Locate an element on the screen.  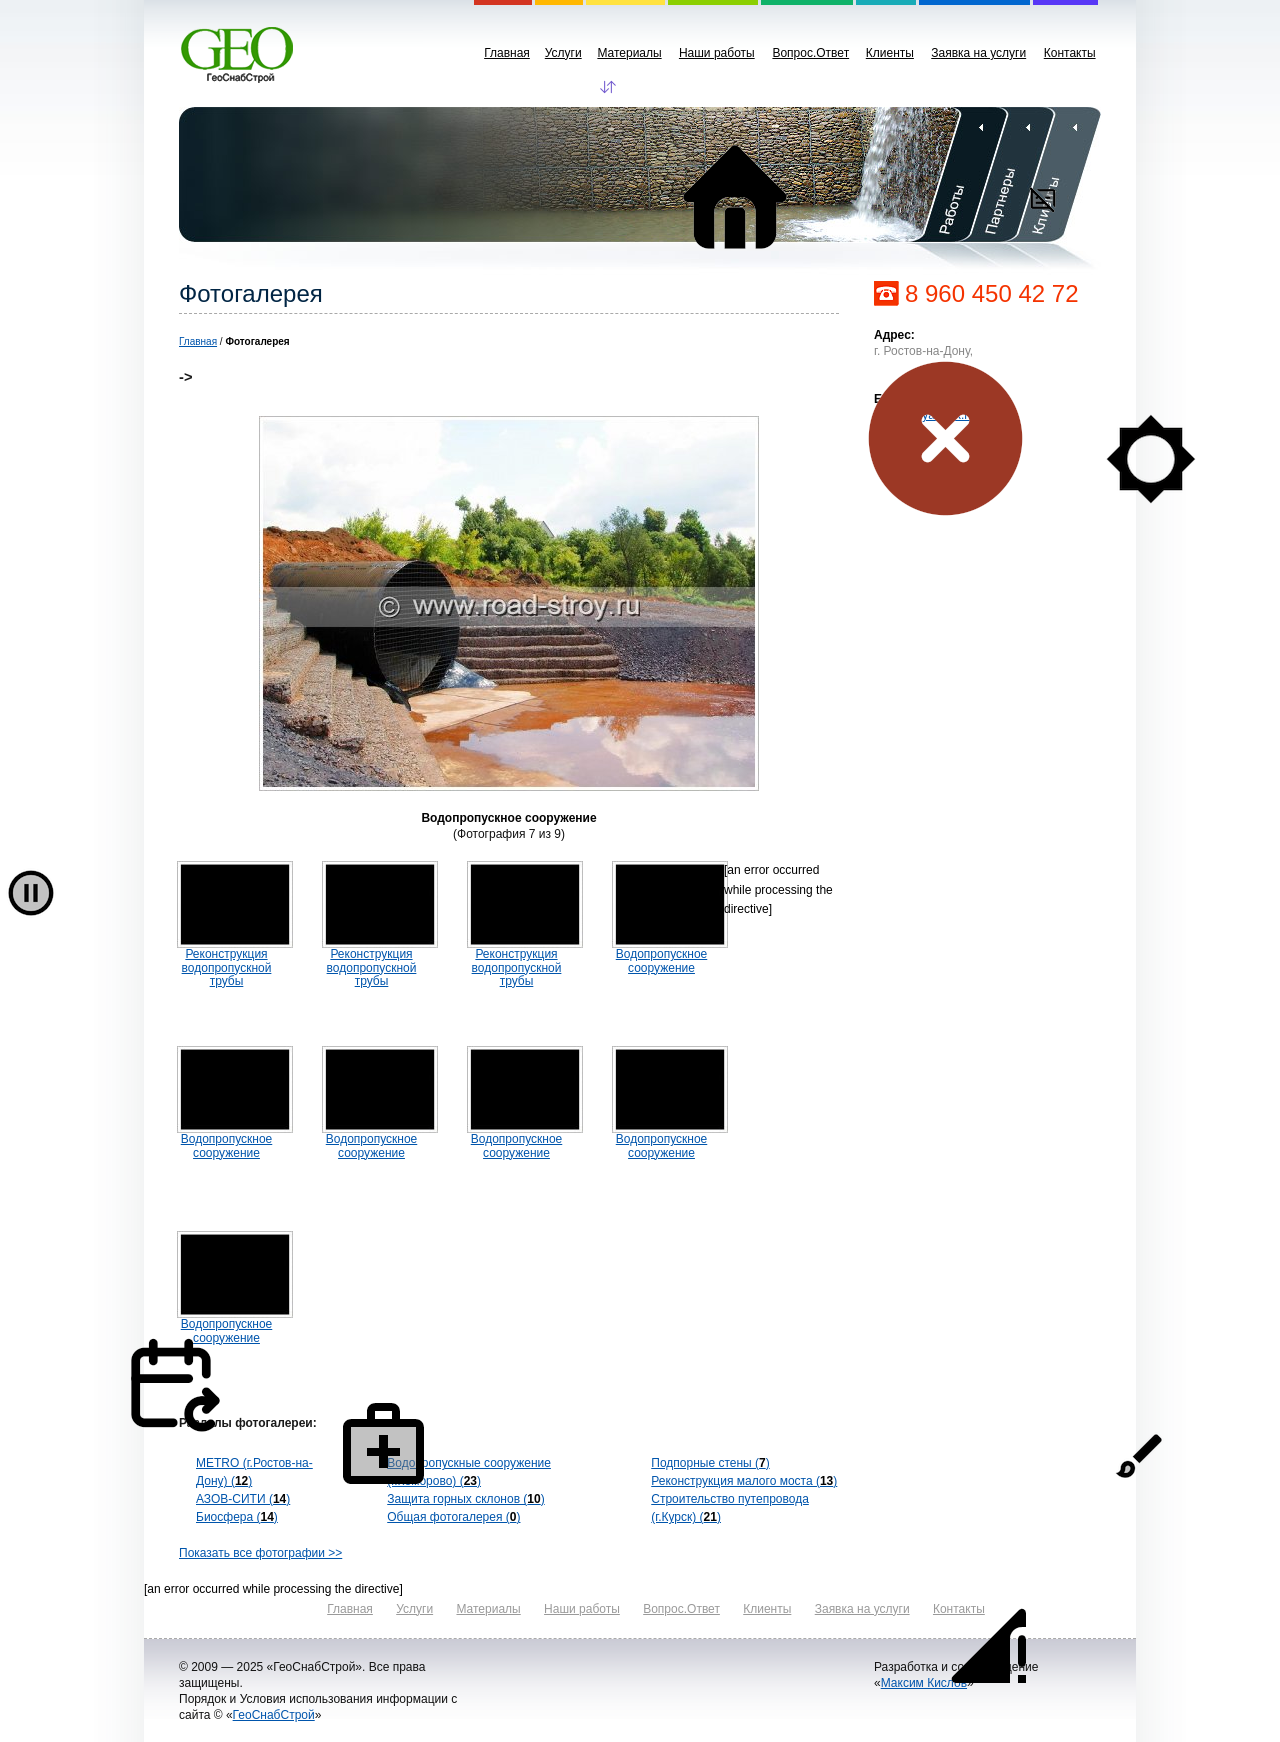
set up a recurring event is located at coordinates (171, 1383).